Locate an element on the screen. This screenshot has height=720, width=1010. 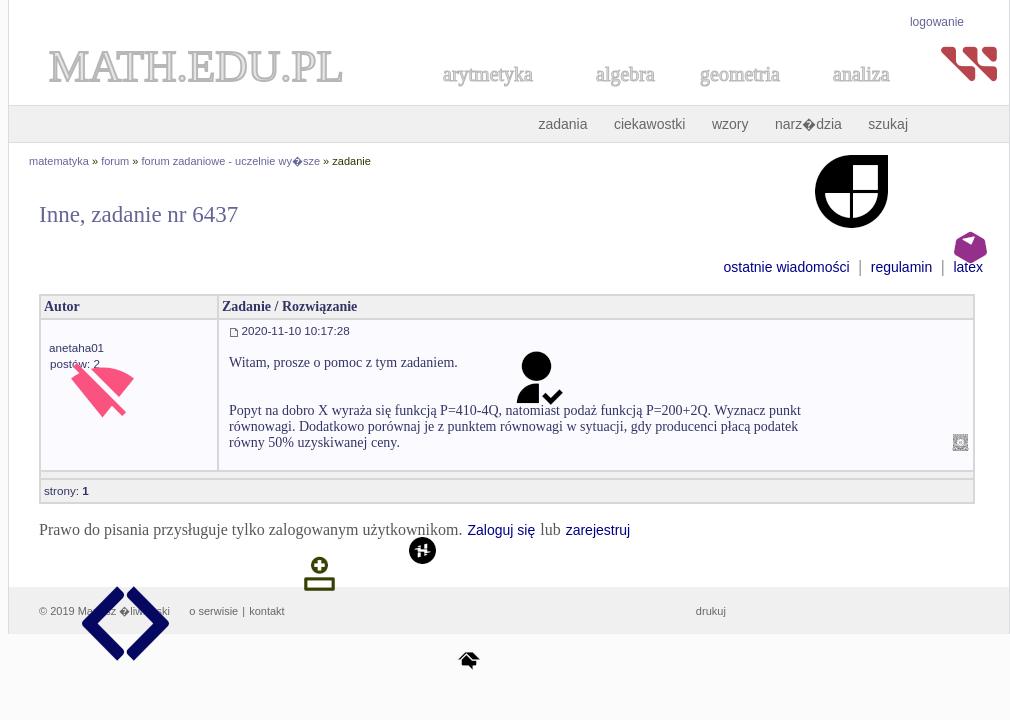
indicates wifi is currently disabled is located at coordinates (102, 392).